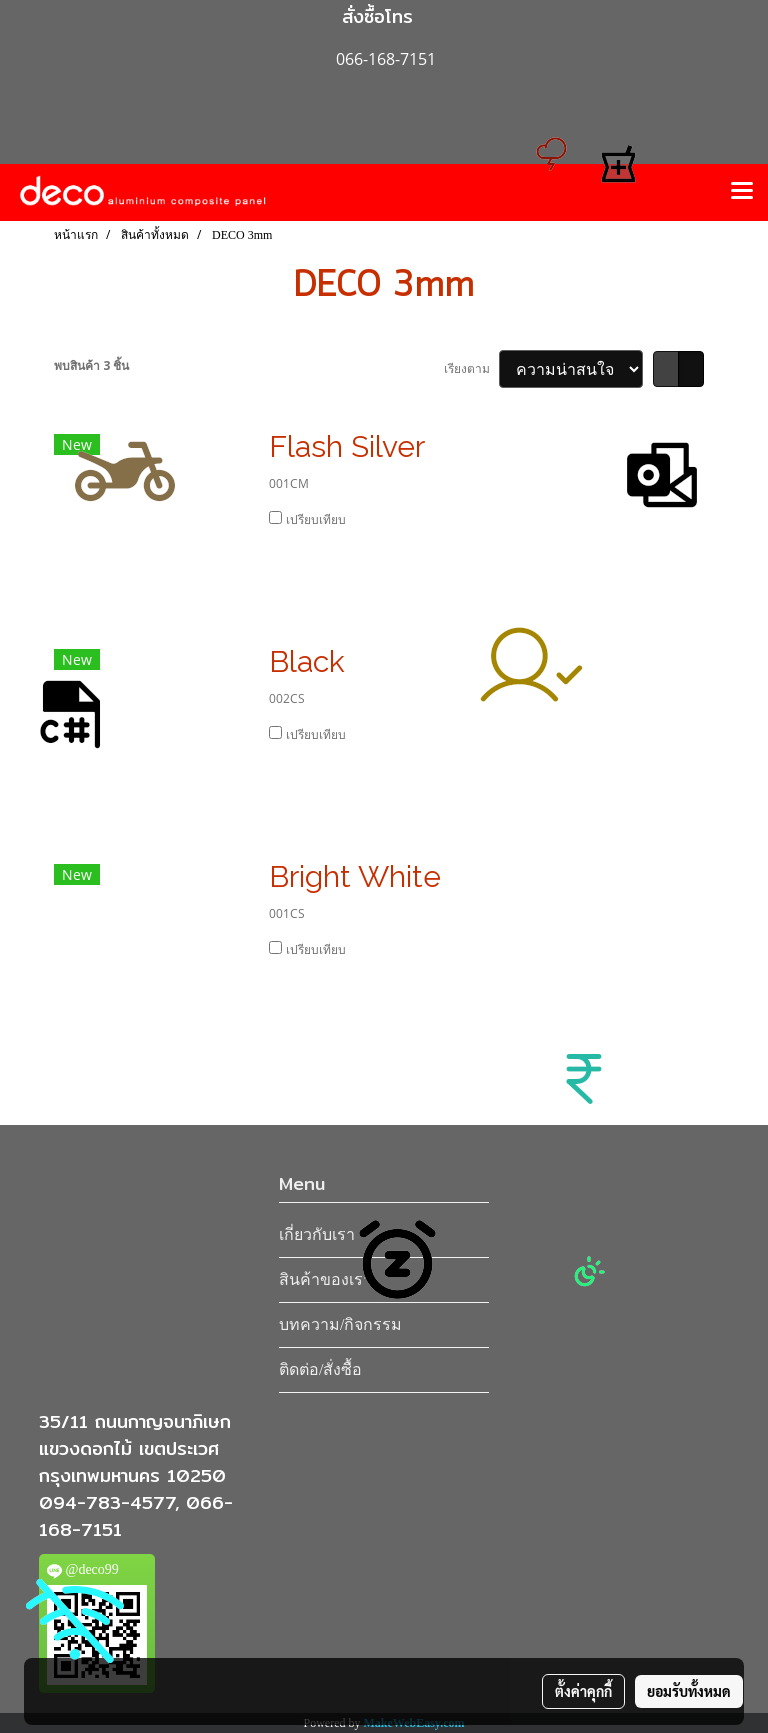 Image resolution: width=768 pixels, height=1733 pixels. What do you see at coordinates (75, 1621) in the screenshot?
I see `indicates no wifi connection available` at bounding box center [75, 1621].